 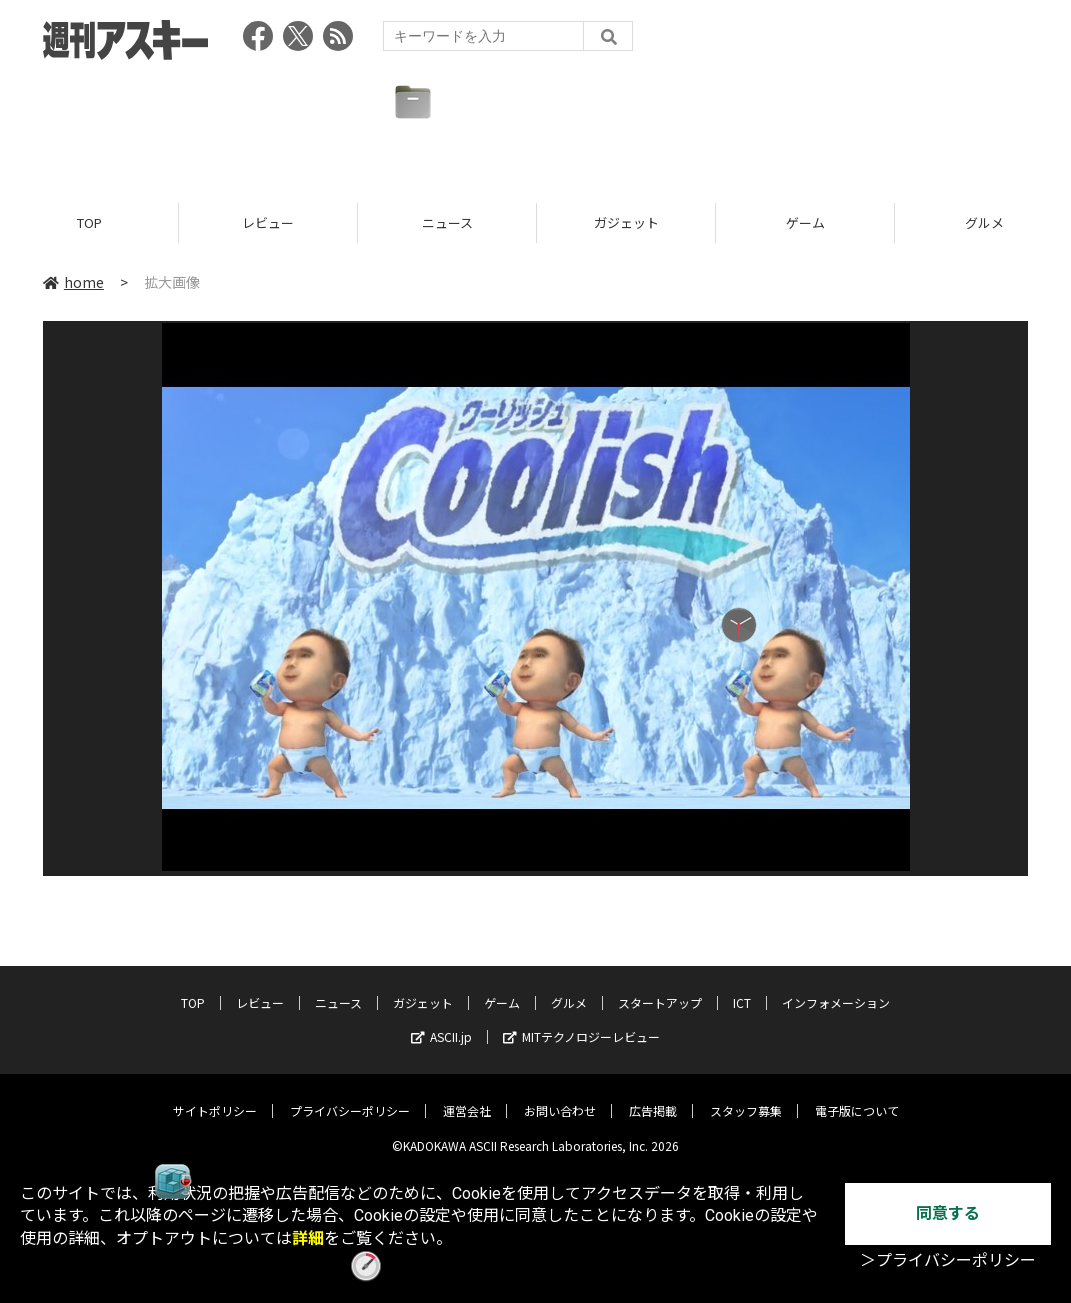 I want to click on open sysprof system profiler, so click(x=366, y=1266).